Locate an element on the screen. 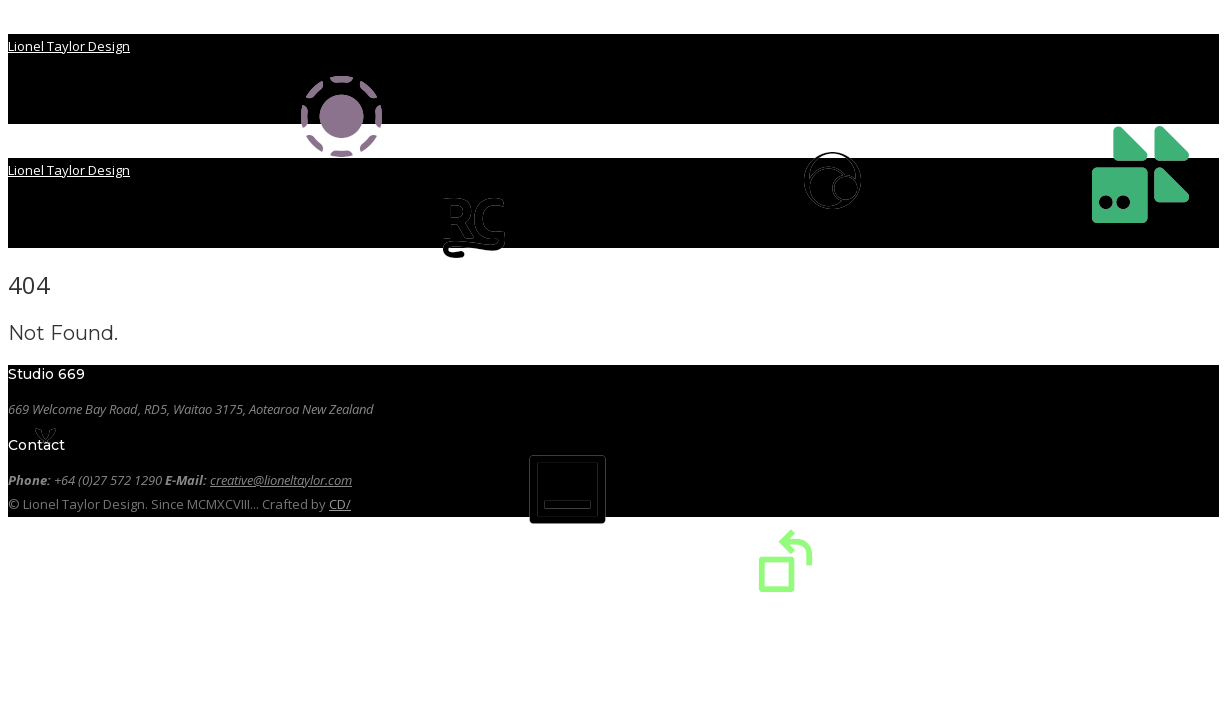  open localsend app for local file sharing is located at coordinates (341, 116).